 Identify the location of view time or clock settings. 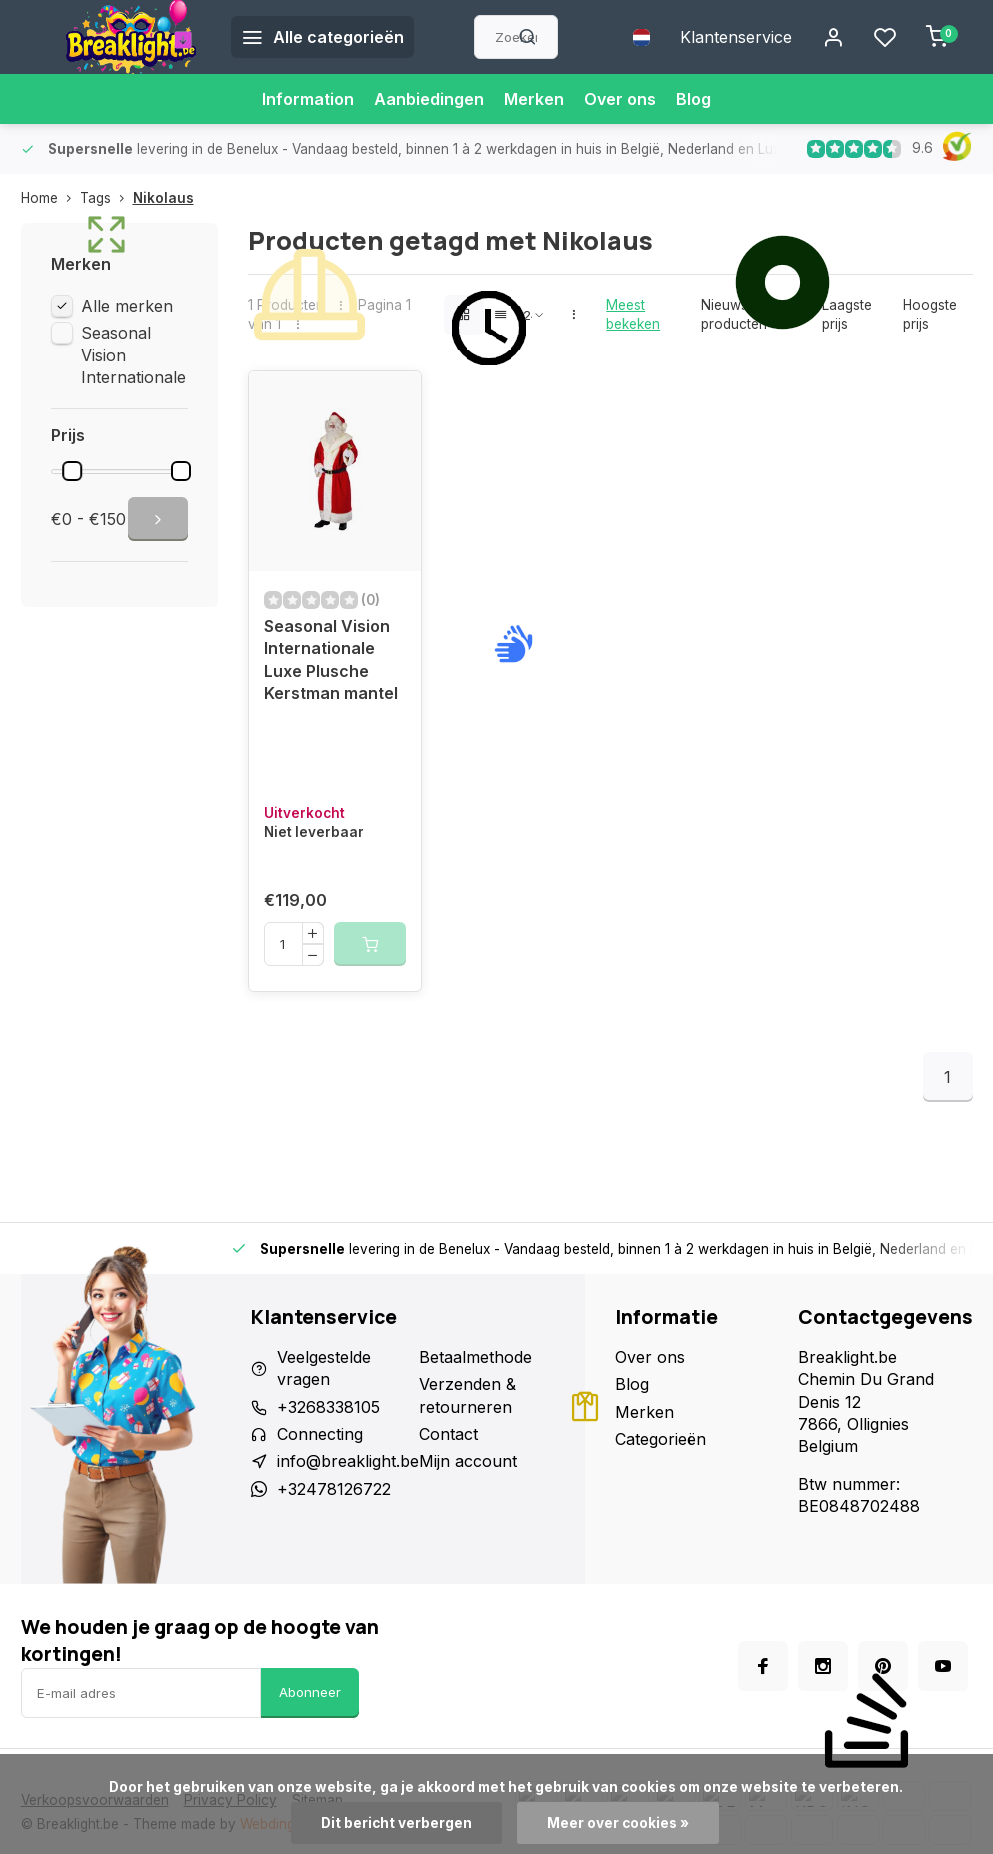
(489, 328).